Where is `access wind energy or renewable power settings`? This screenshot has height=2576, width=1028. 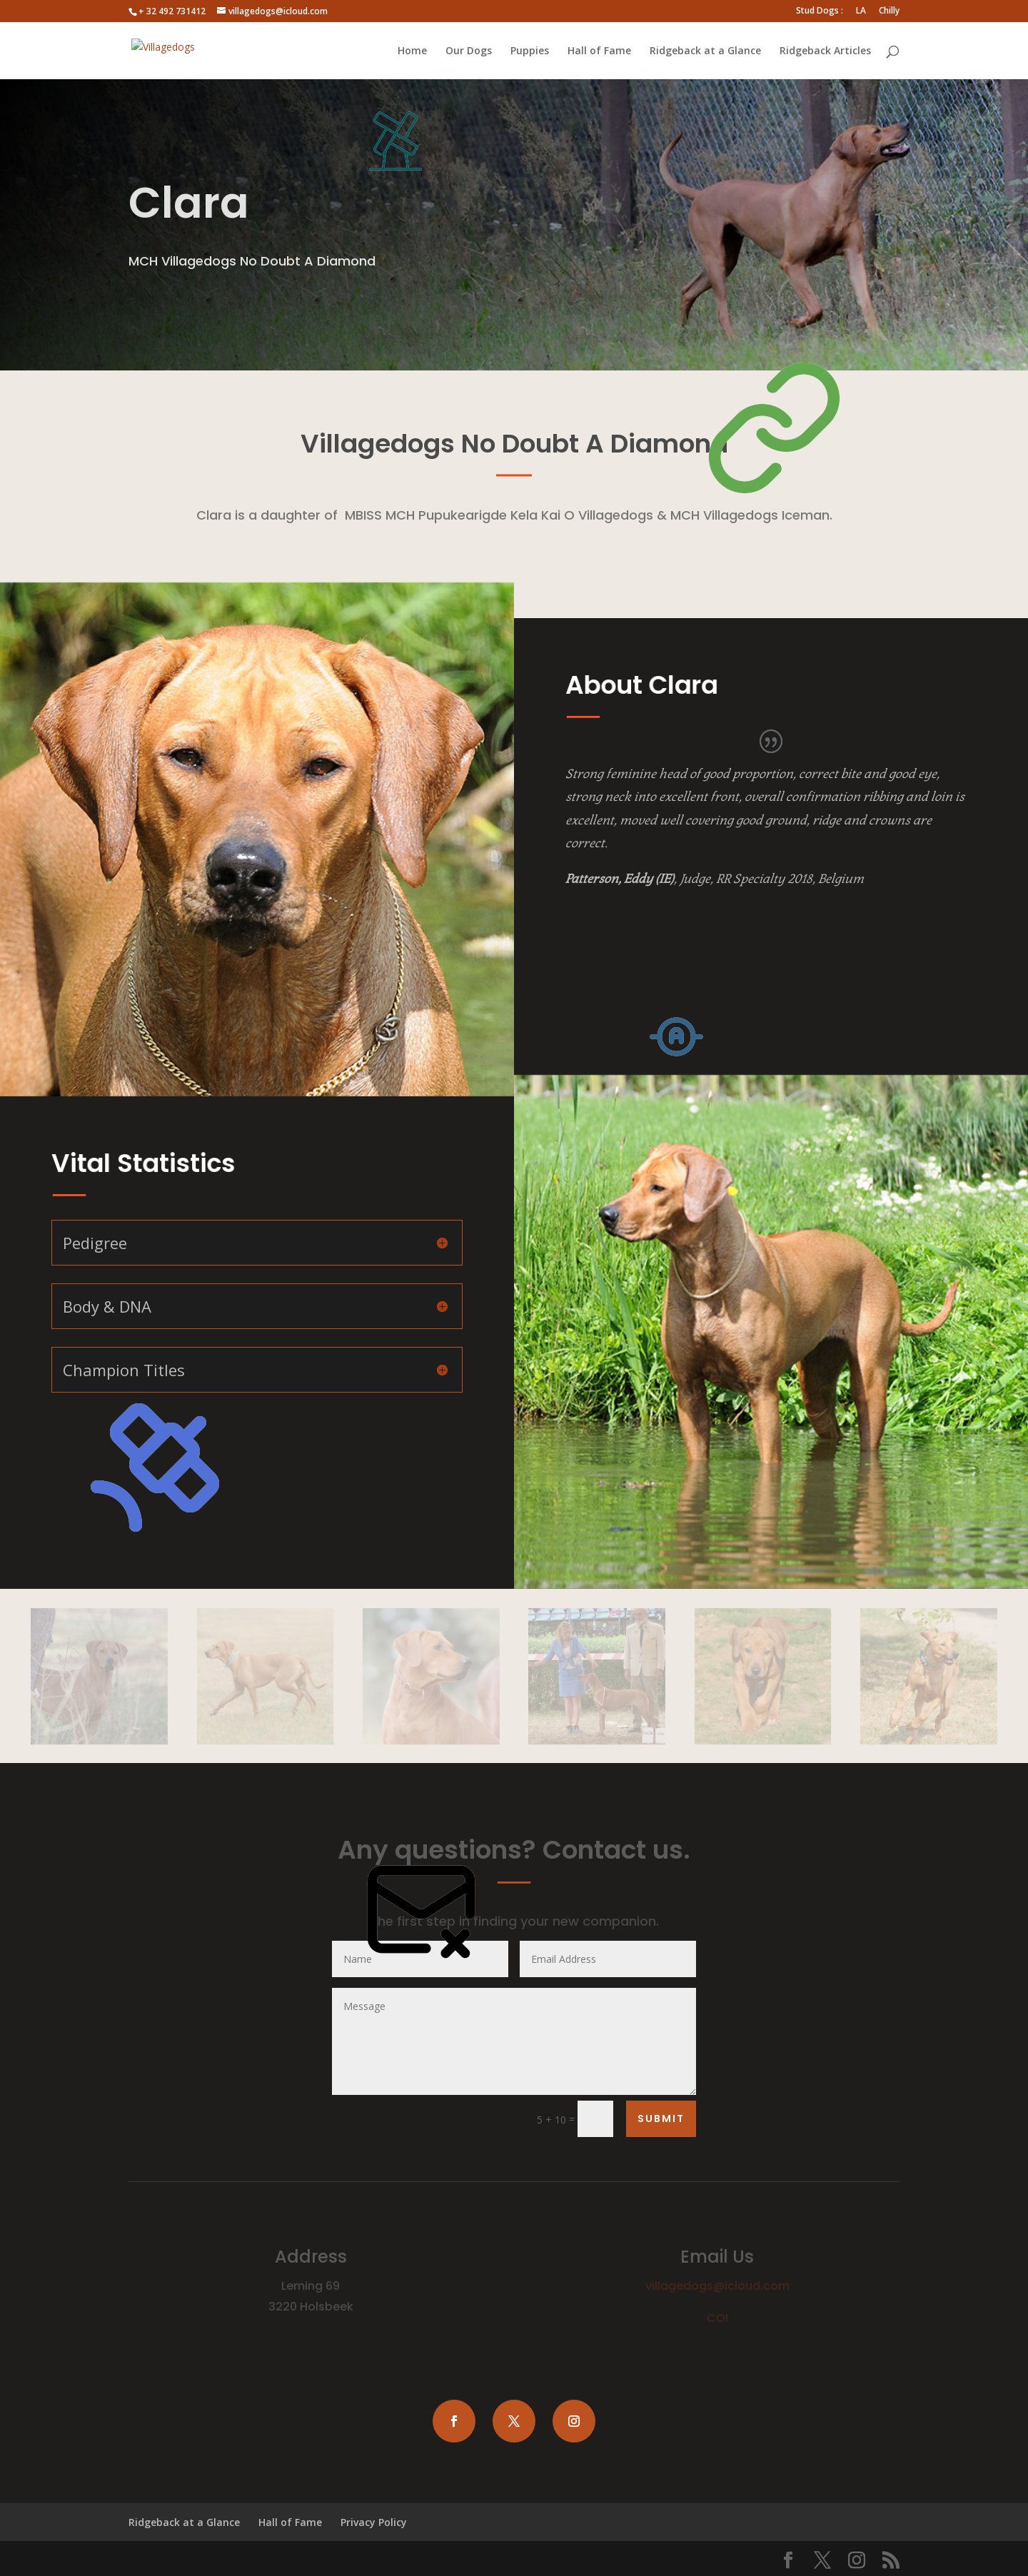
access wind energy or renewable power settings is located at coordinates (395, 142).